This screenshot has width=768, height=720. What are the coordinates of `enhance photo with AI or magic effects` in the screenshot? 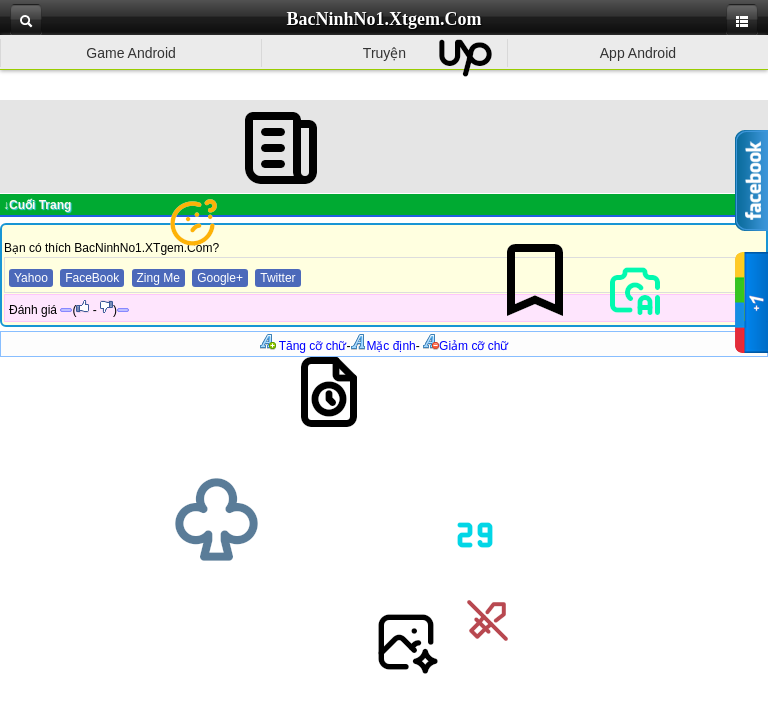 It's located at (406, 642).